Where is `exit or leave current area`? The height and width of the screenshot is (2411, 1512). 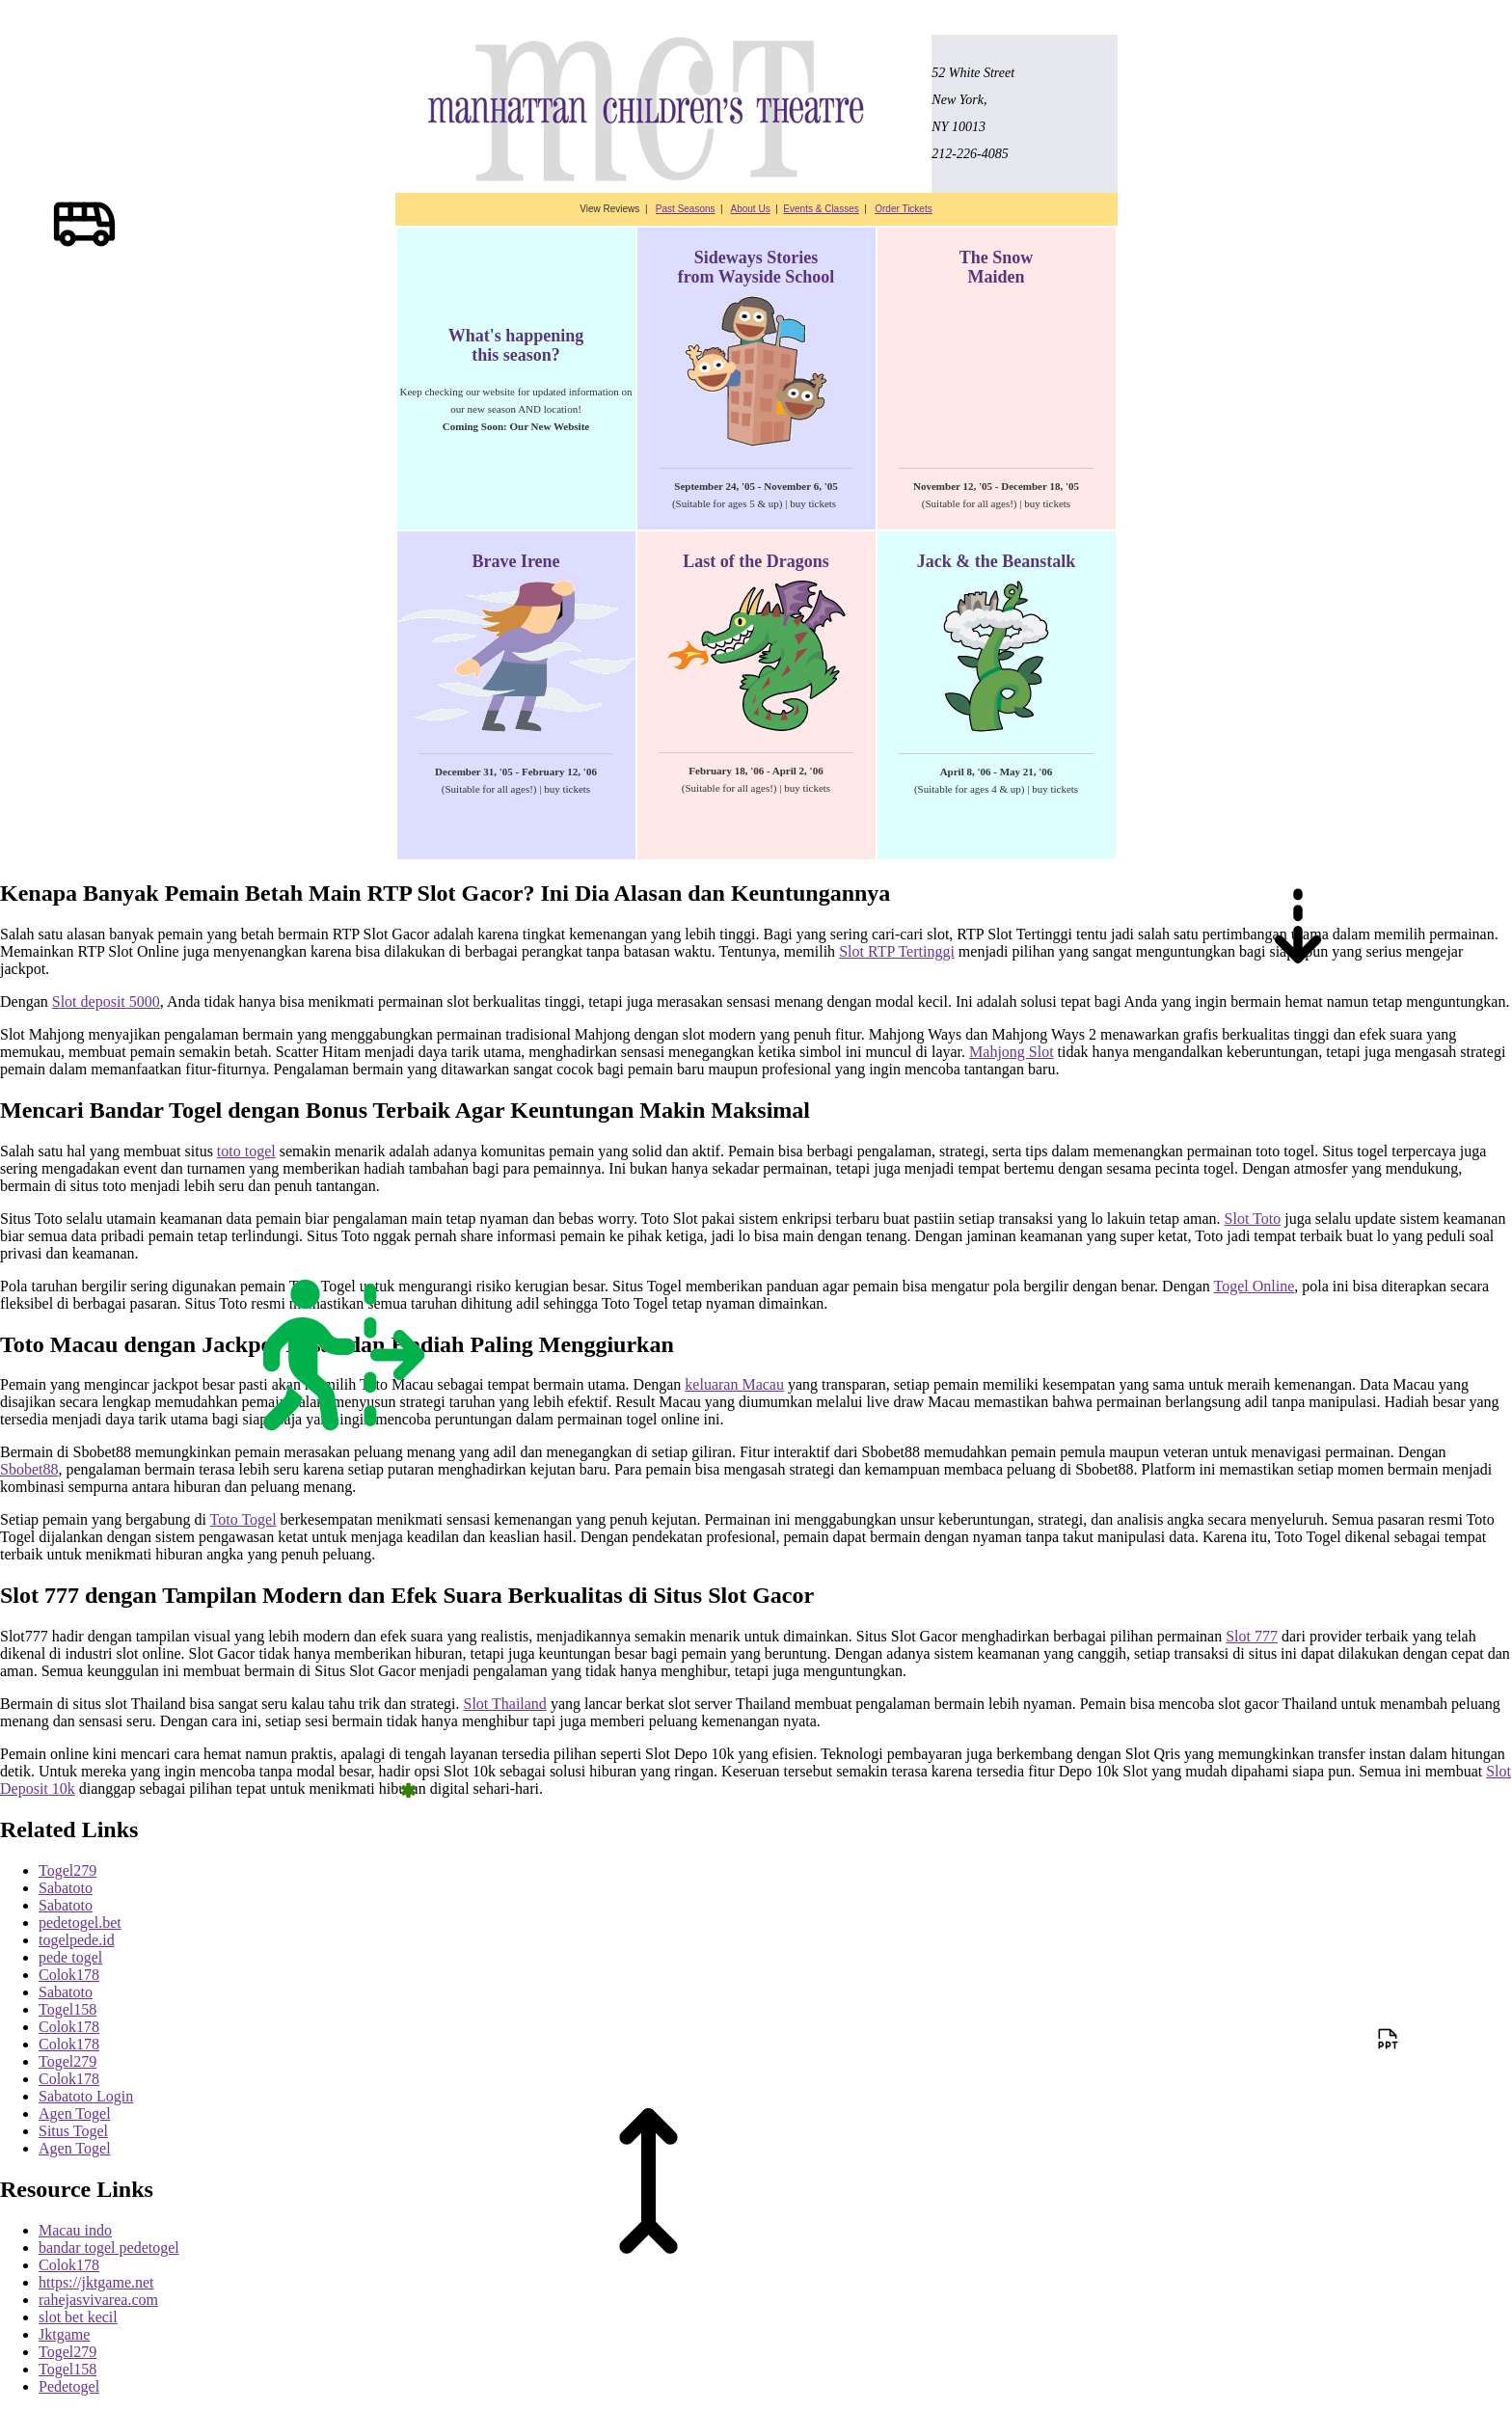 exit or leave current area is located at coordinates (347, 1355).